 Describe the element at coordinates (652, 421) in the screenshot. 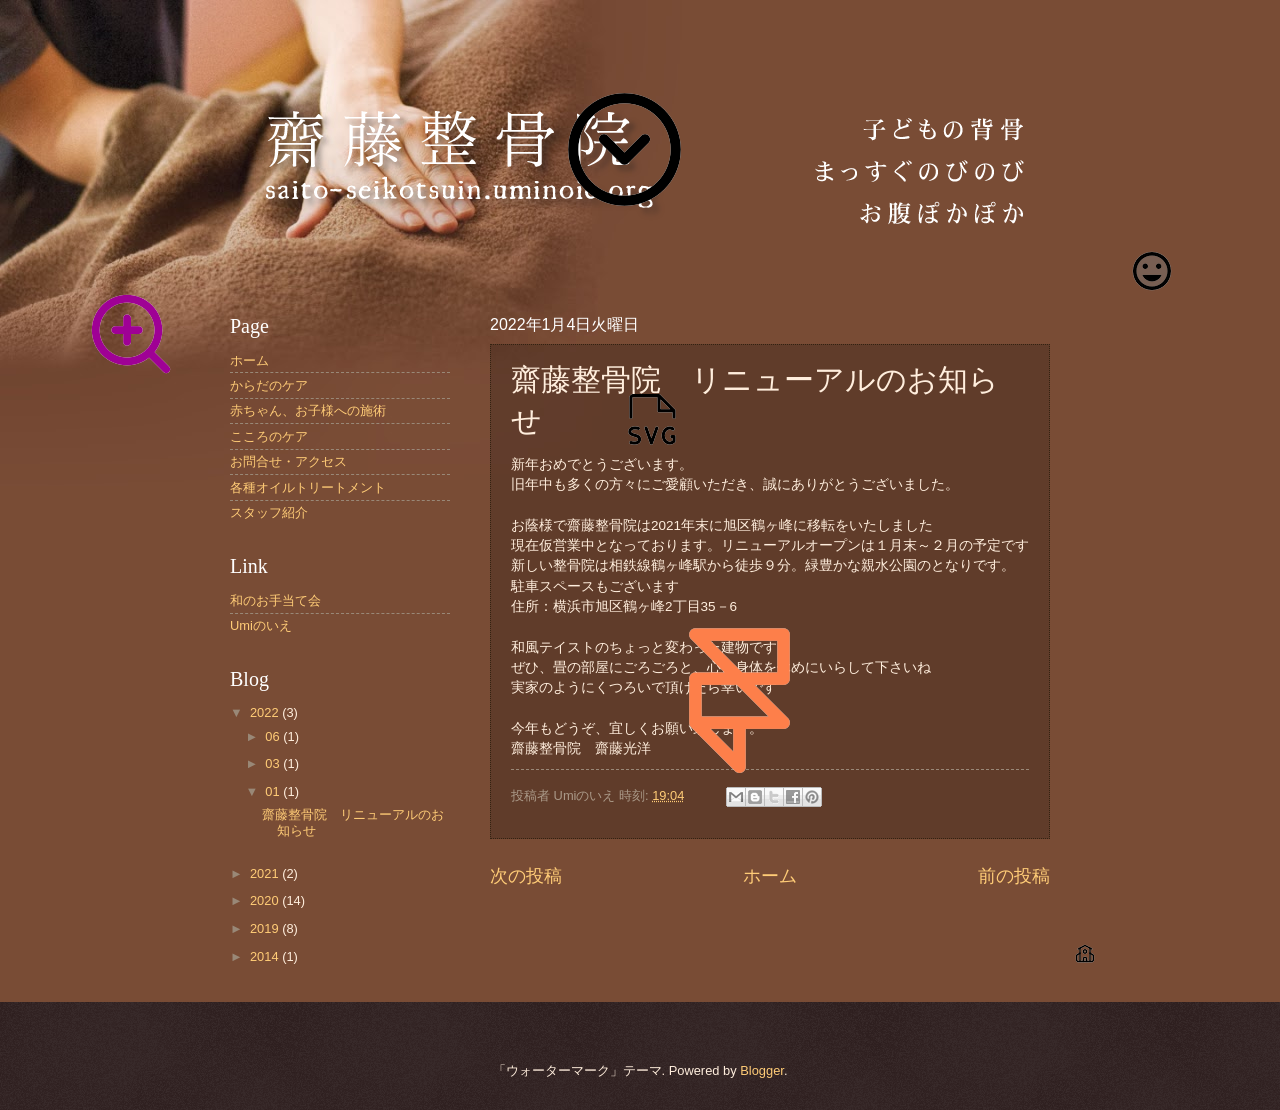

I see `view or open an SVG file` at that location.